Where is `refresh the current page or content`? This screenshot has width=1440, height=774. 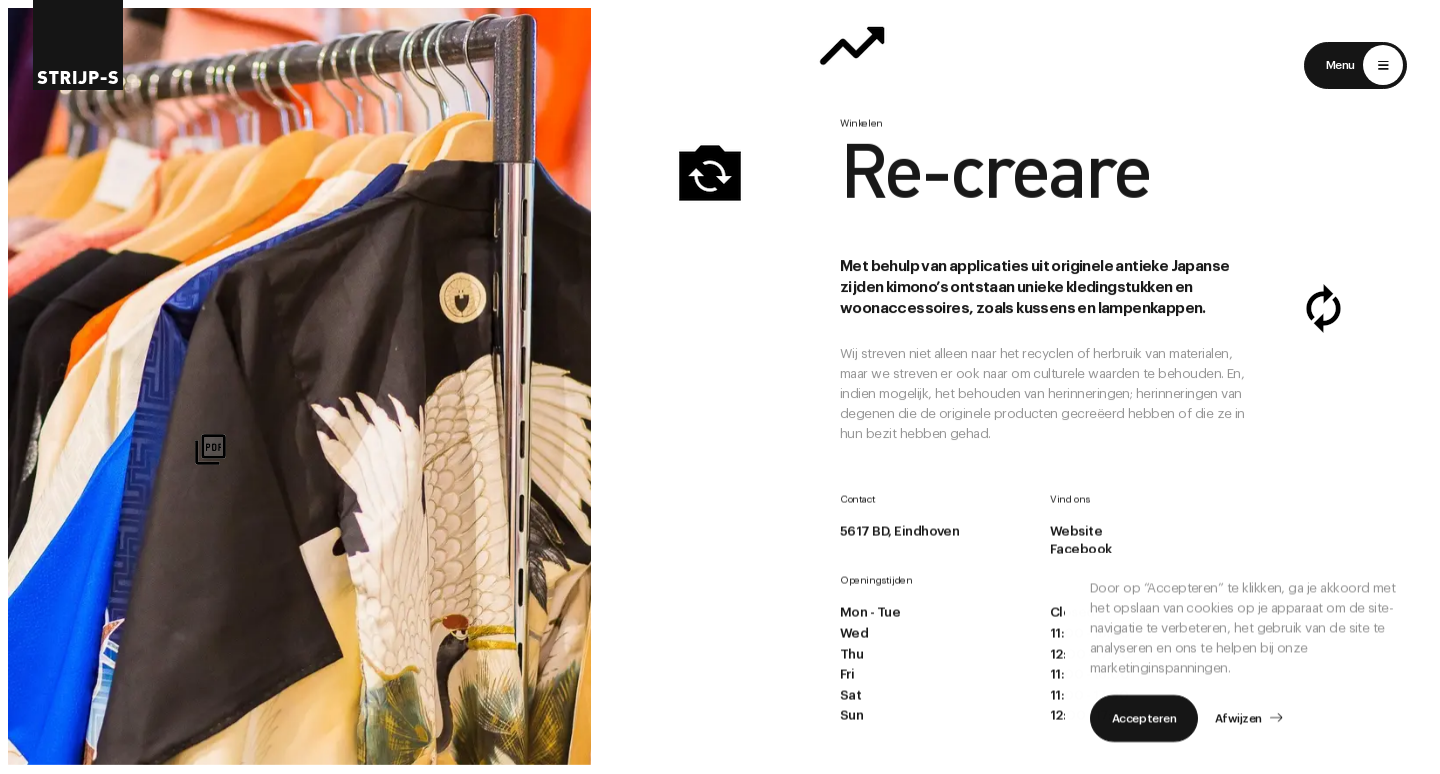
refresh the current page or content is located at coordinates (1323, 308).